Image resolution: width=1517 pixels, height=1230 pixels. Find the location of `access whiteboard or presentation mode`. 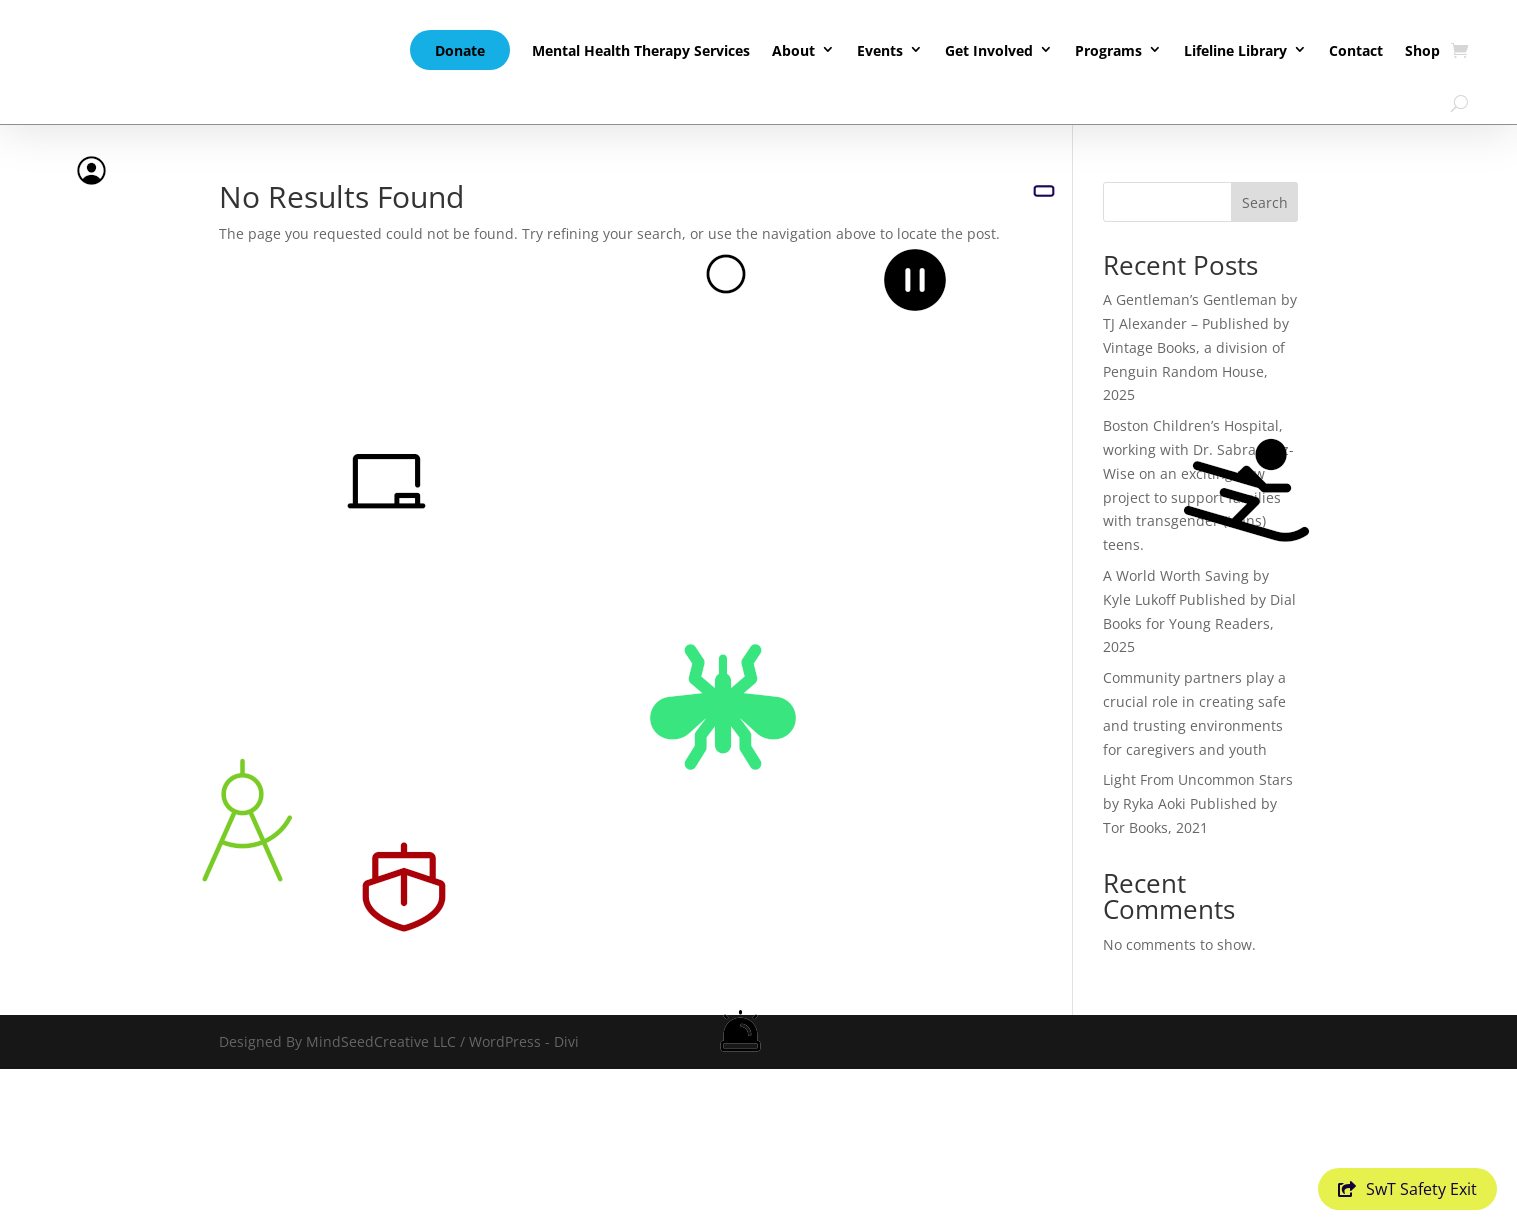

access whiteboard or presentation mode is located at coordinates (386, 482).